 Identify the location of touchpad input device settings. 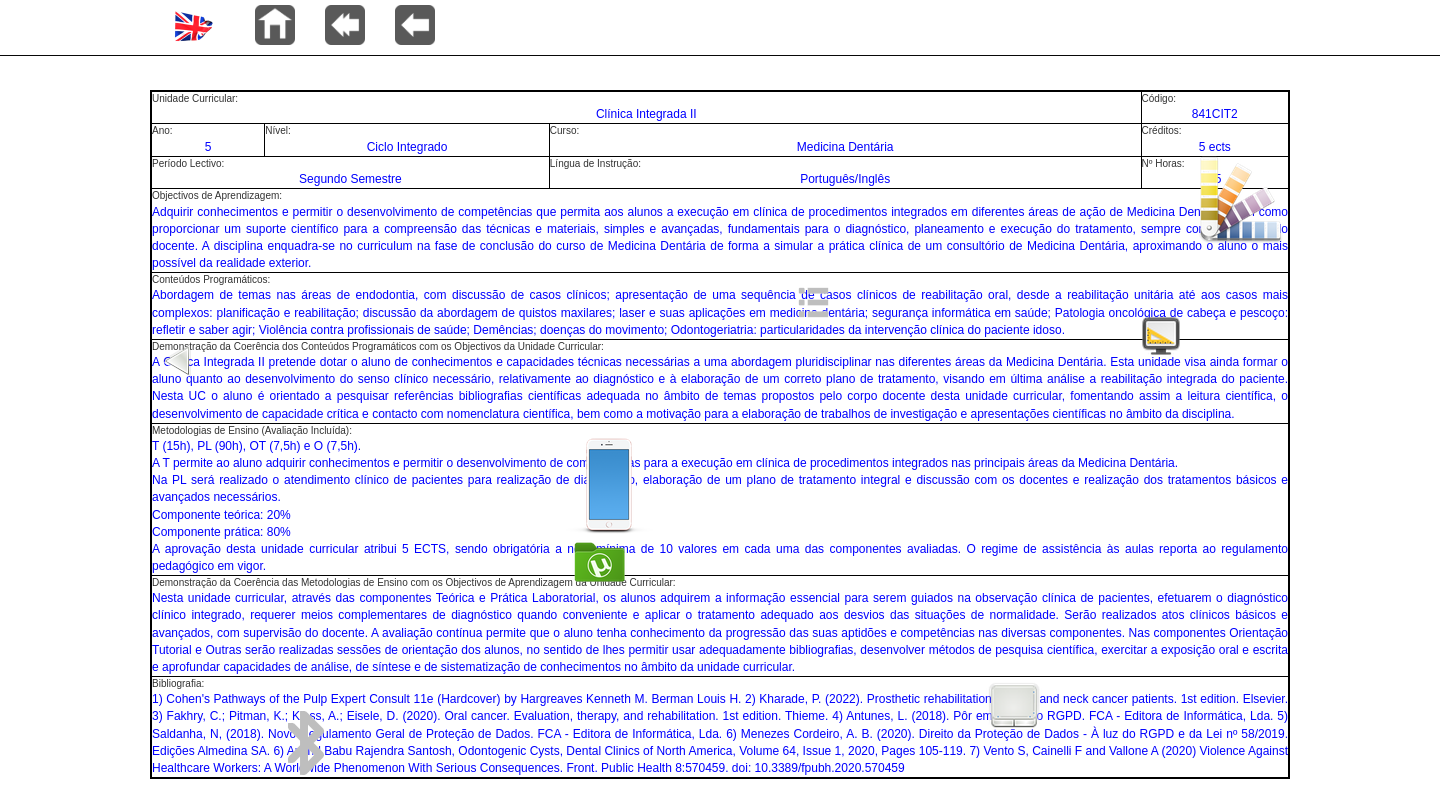
(1013, 707).